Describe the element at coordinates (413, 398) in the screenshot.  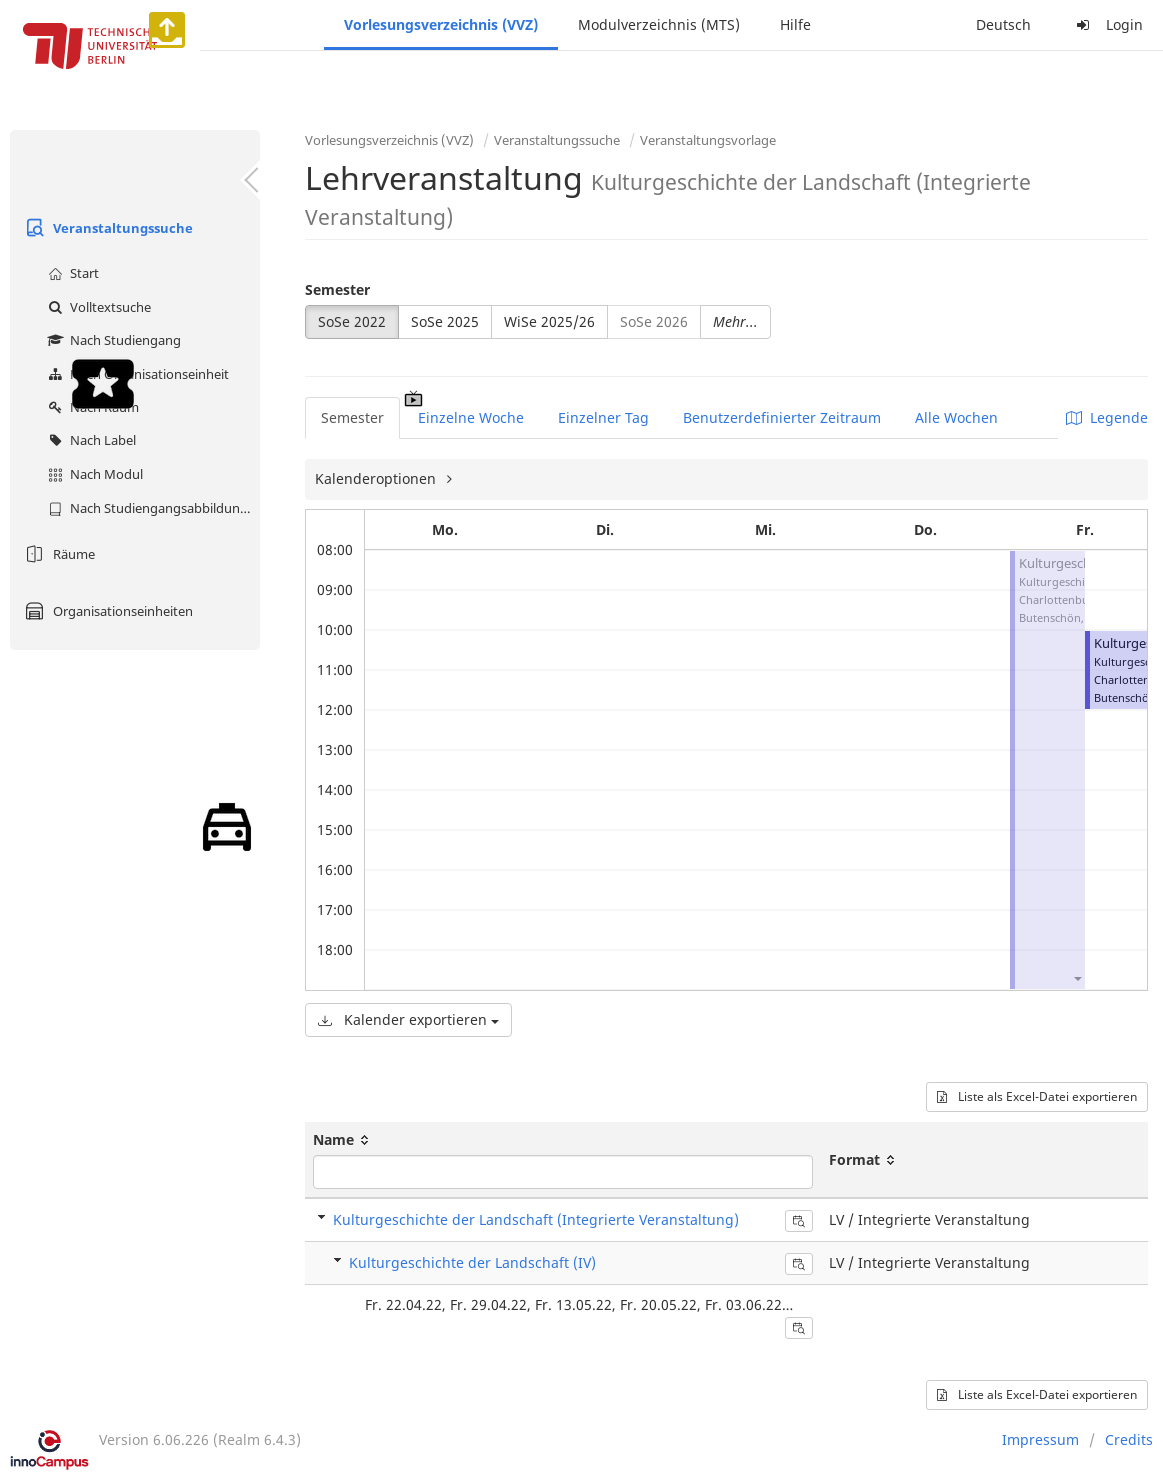
I see `watch live television or streaming content` at that location.